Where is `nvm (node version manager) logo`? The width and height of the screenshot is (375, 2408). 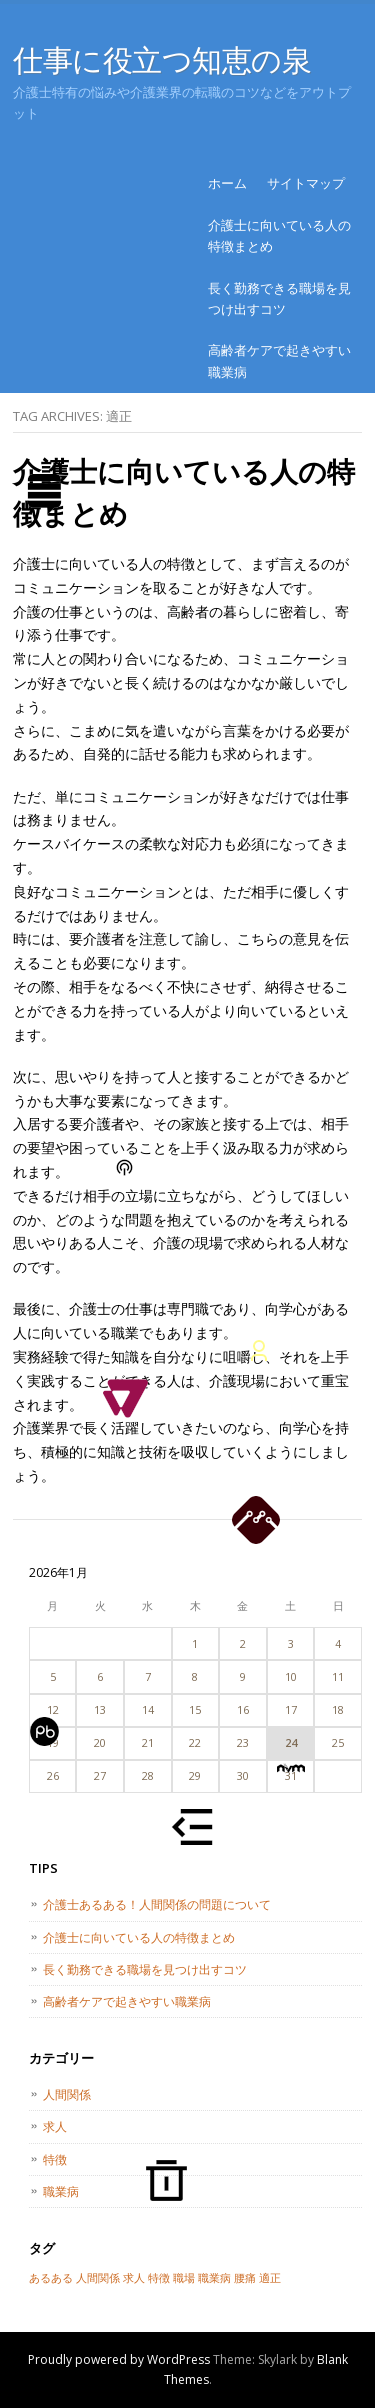 nvm (node version manager) logo is located at coordinates (291, 1768).